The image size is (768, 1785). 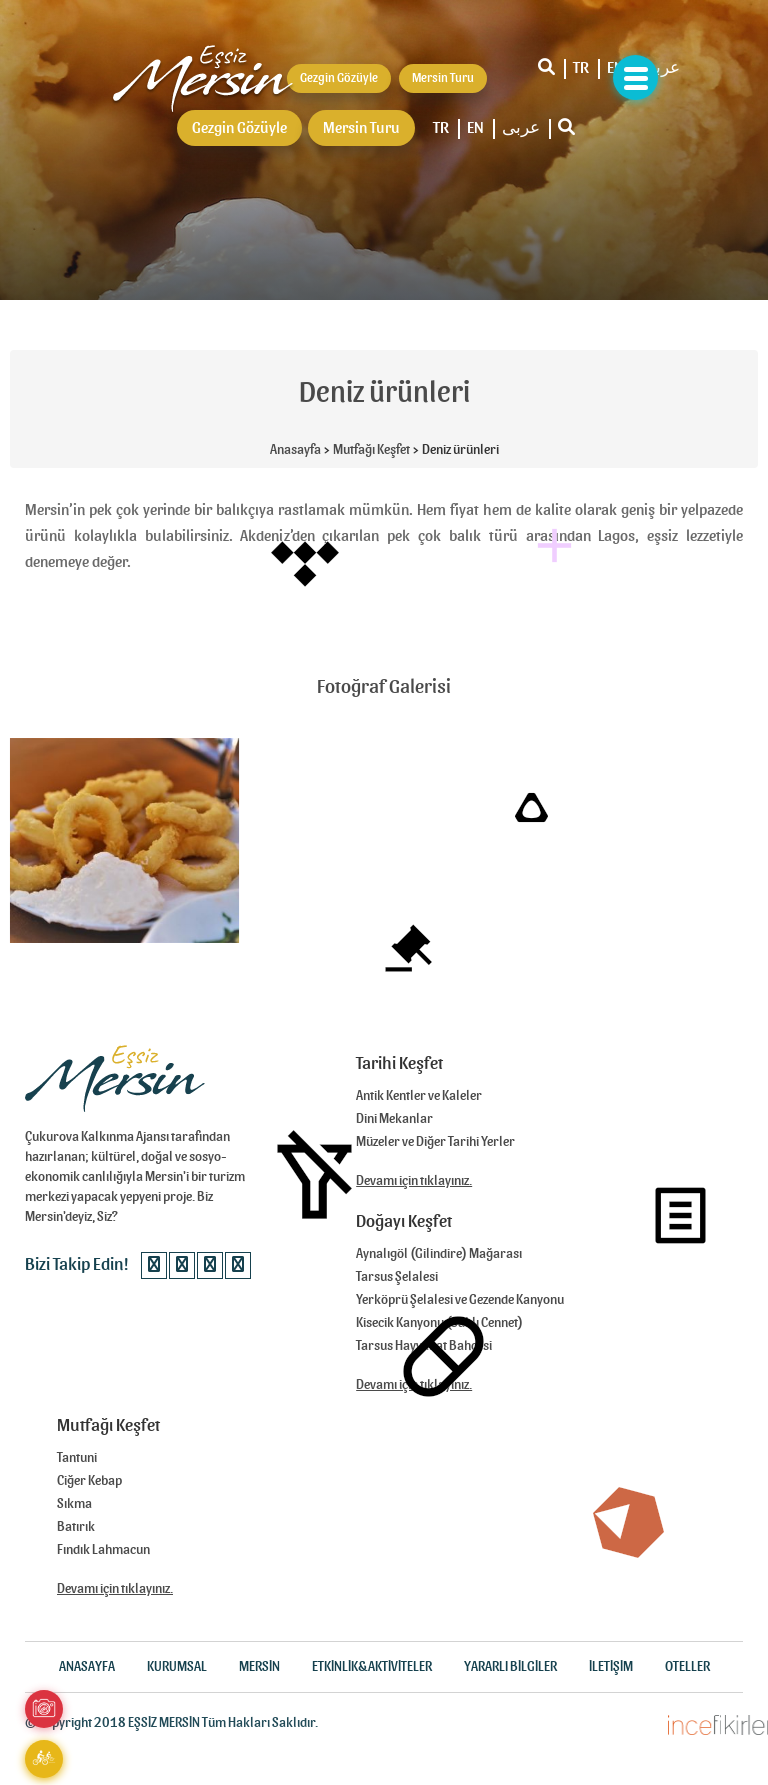 I want to click on open tidal music streaming app, so click(x=305, y=564).